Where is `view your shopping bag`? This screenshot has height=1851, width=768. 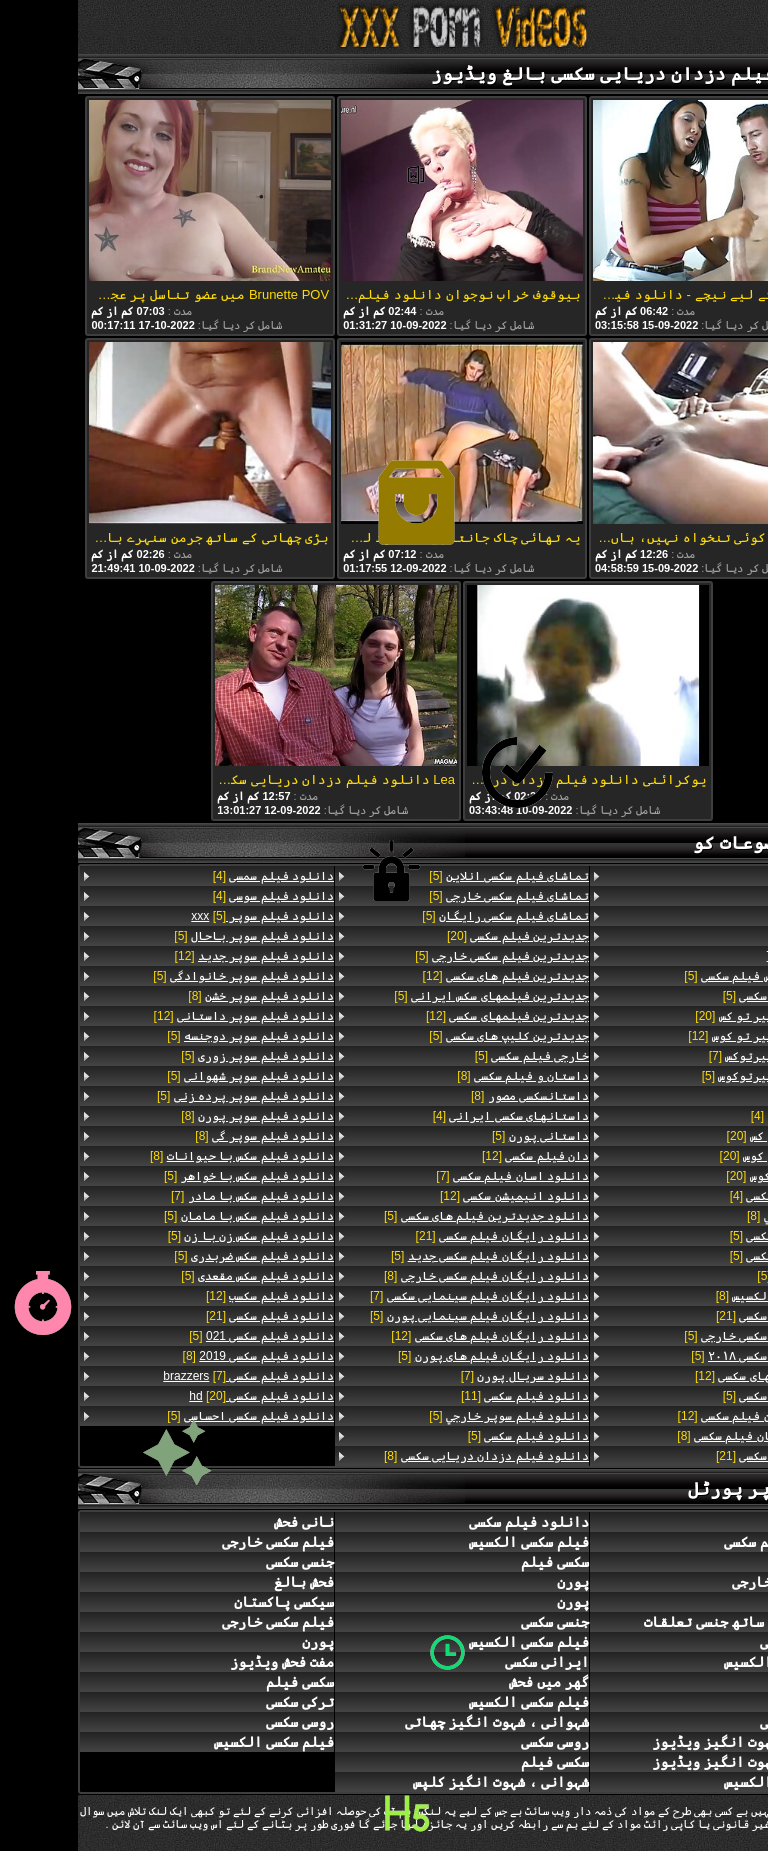 view your shopping bag is located at coordinates (416, 502).